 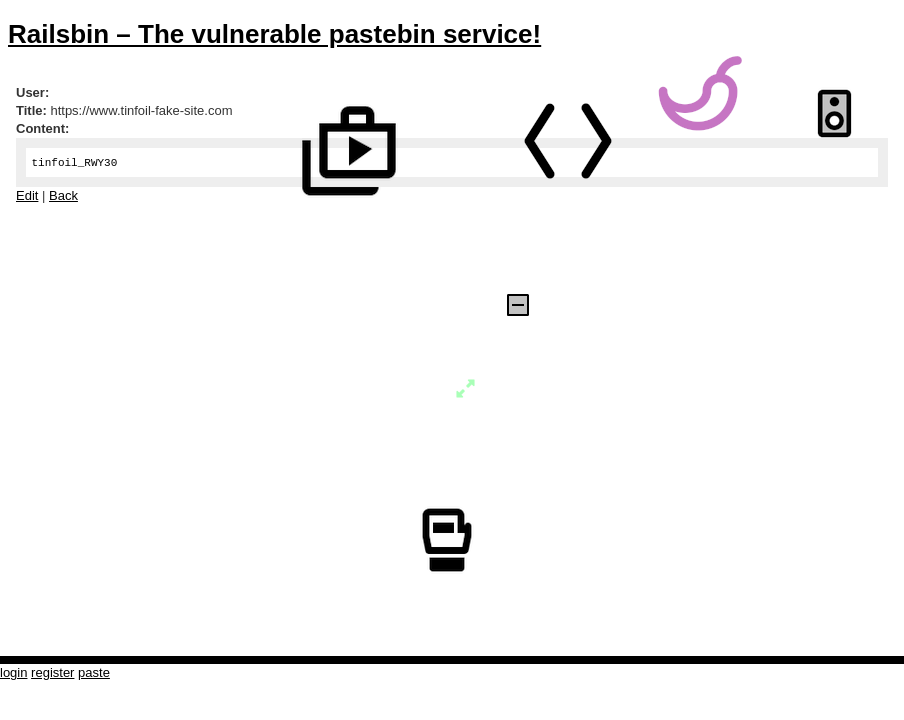 I want to click on indicates spicy food or heat level, so click(x=702, y=95).